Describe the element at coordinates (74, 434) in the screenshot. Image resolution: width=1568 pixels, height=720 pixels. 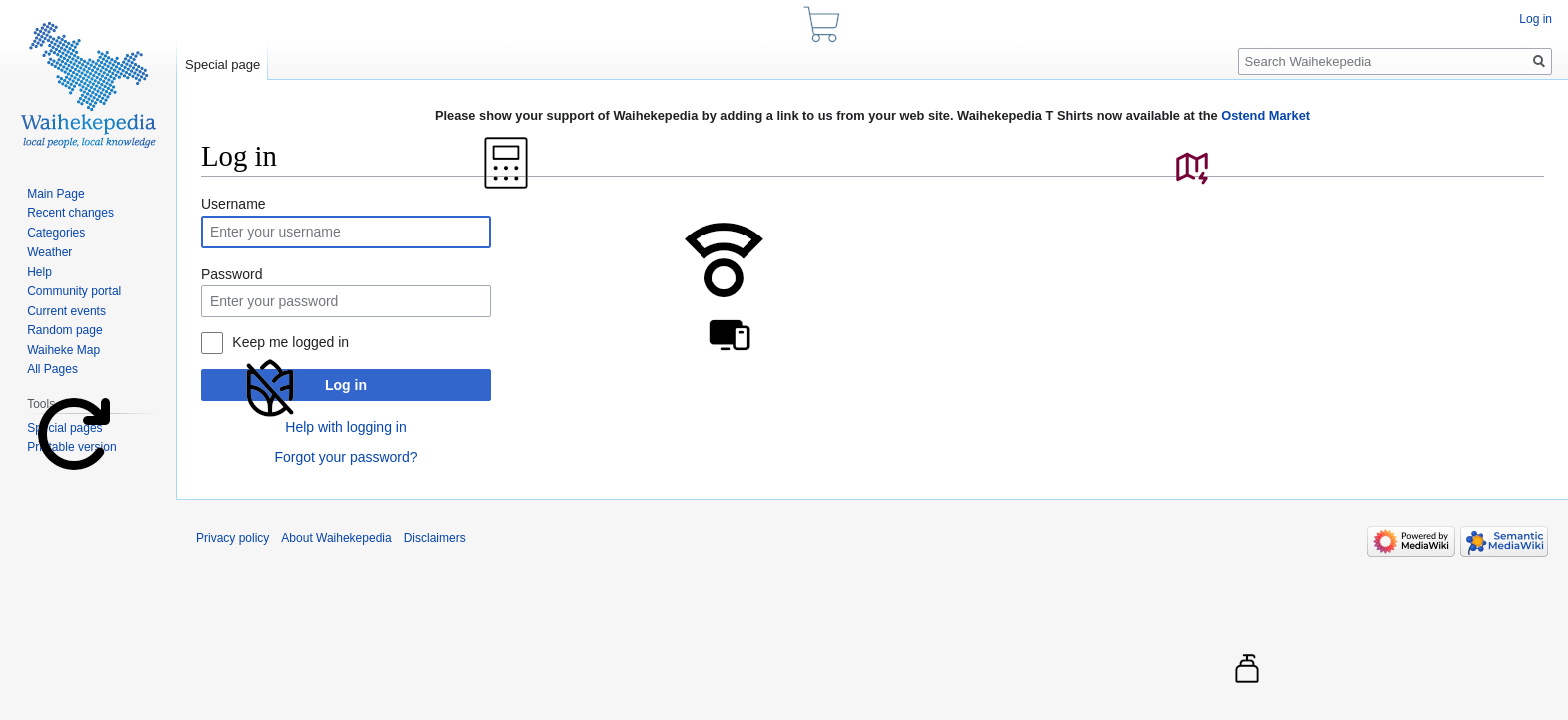
I see `redo the last action` at that location.